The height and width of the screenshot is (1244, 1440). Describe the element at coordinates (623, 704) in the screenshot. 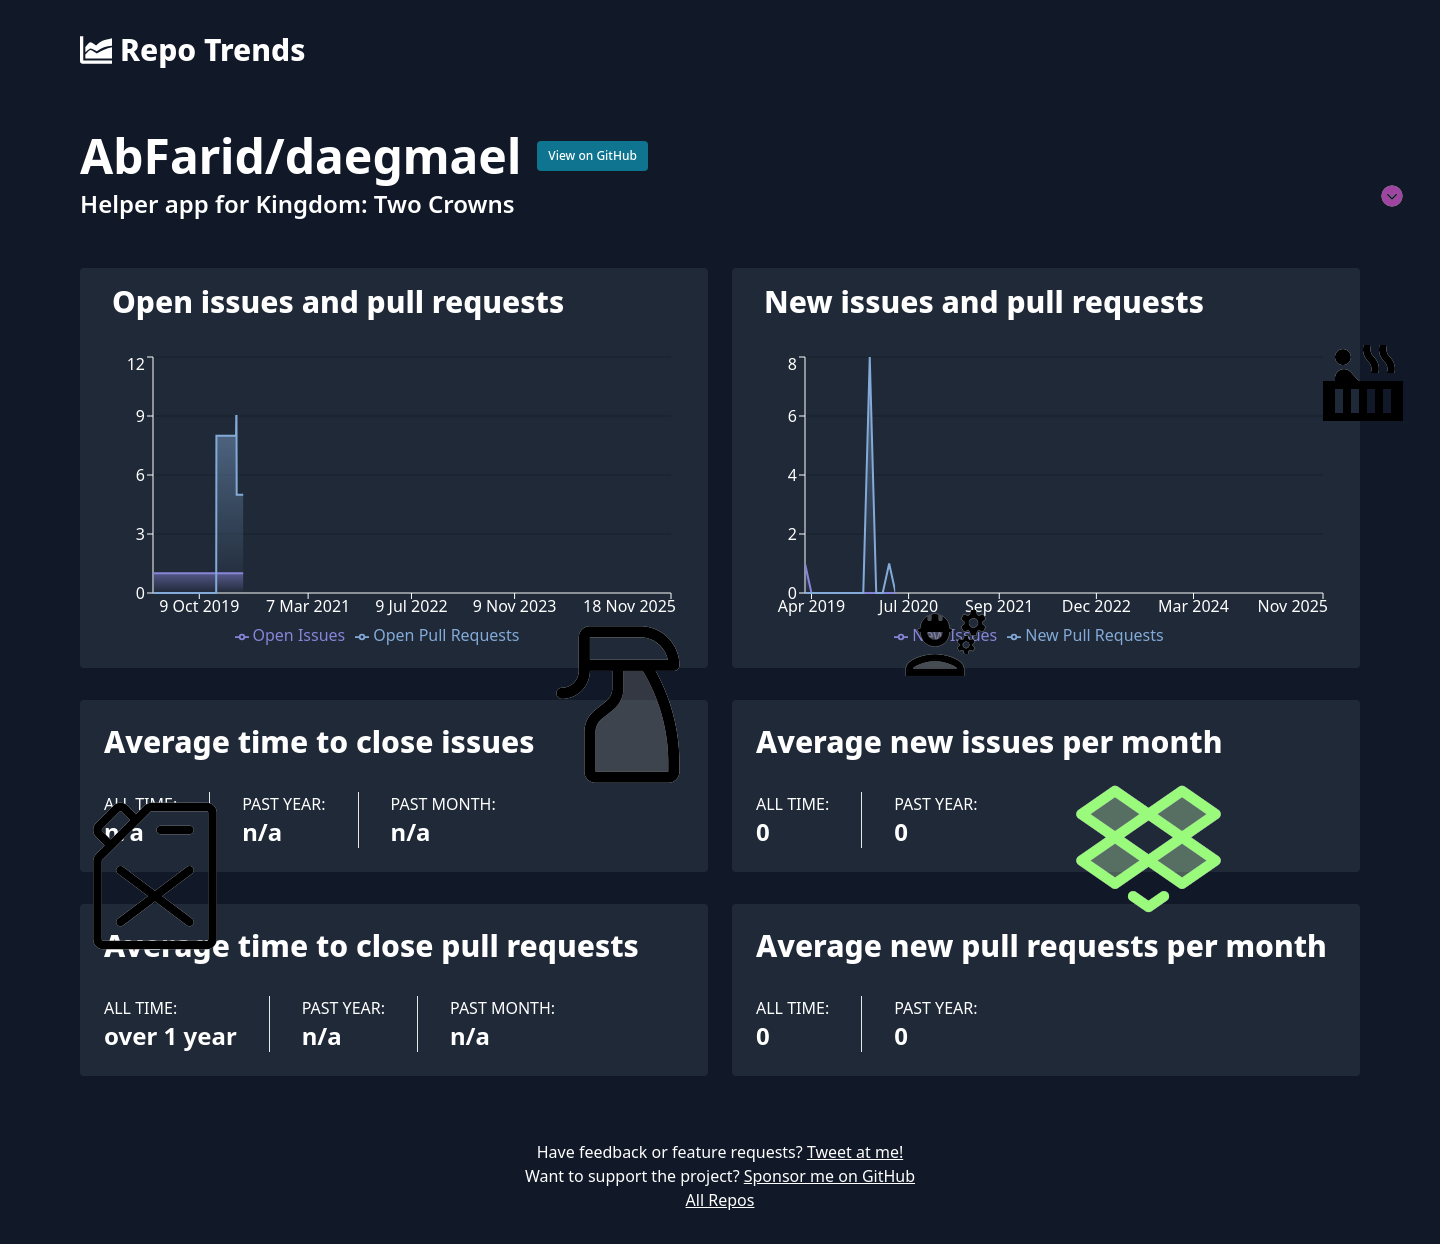

I see `access cleaning or household supplies` at that location.